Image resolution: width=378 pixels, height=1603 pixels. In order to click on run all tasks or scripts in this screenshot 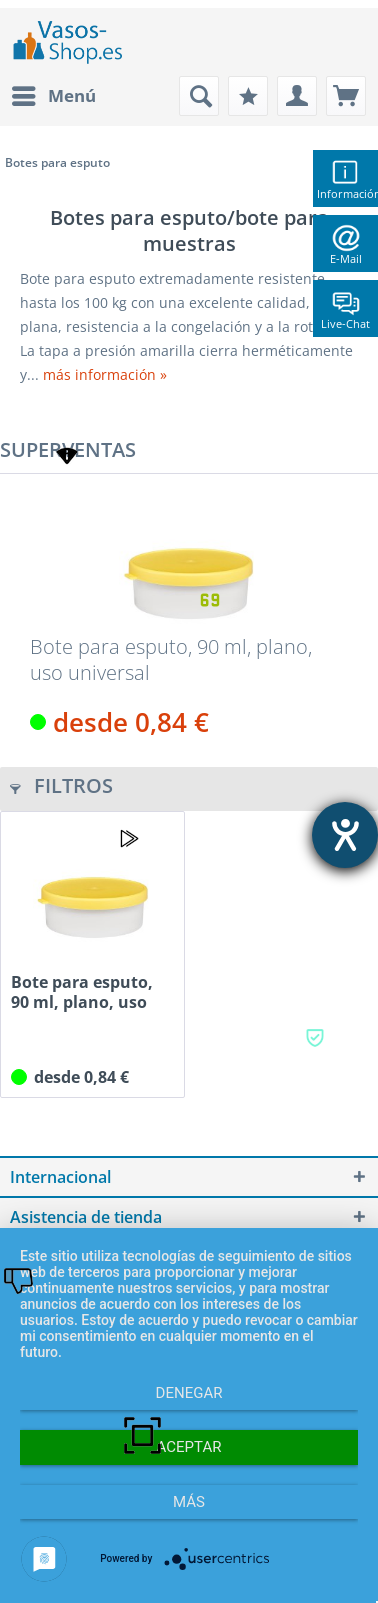, I will do `click(129, 838)`.